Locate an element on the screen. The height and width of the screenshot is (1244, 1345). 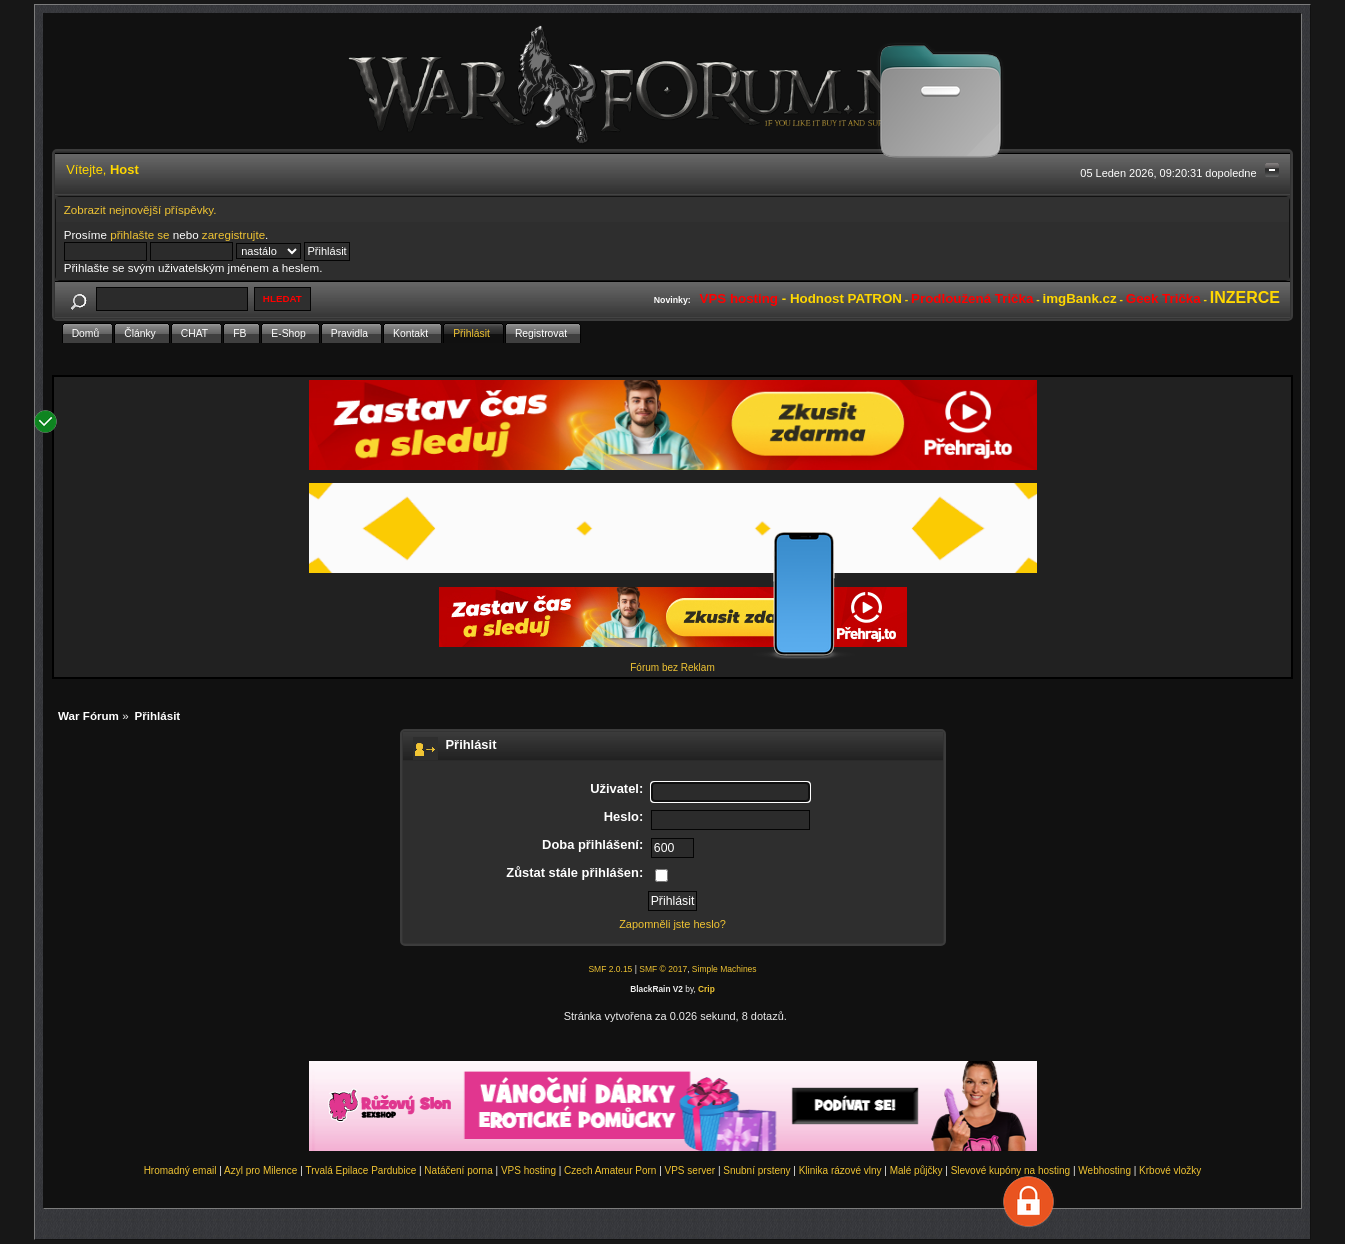
open the file manager is located at coordinates (940, 101).